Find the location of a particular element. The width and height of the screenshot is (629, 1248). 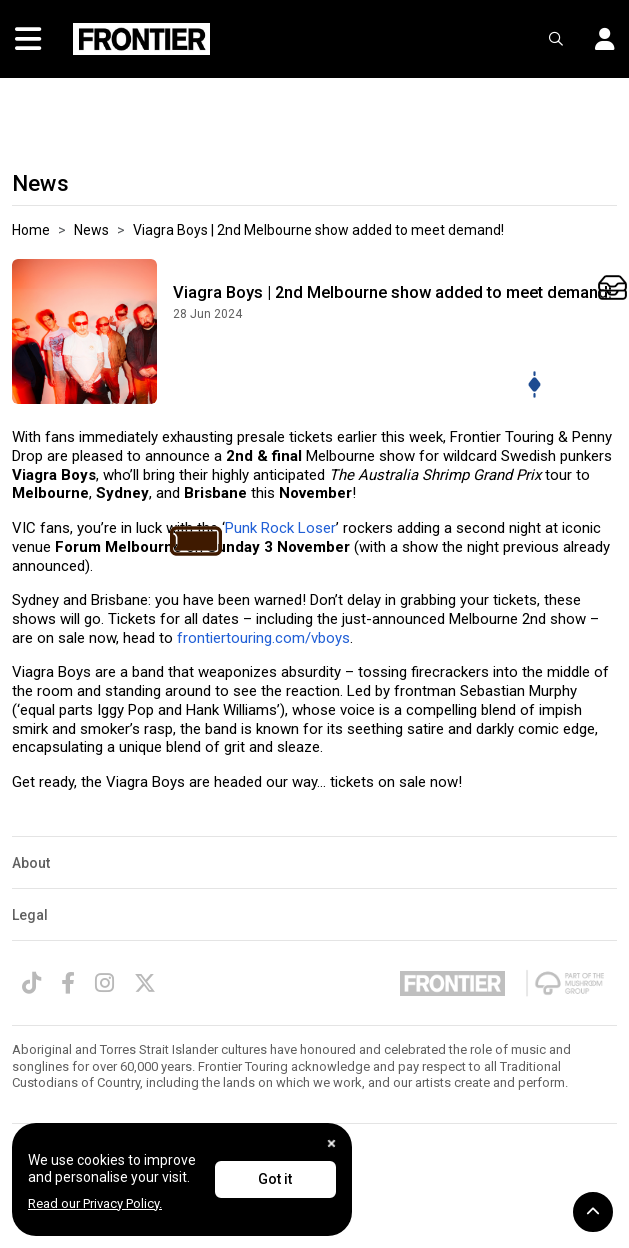

align keyframe to vertical center is located at coordinates (534, 384).